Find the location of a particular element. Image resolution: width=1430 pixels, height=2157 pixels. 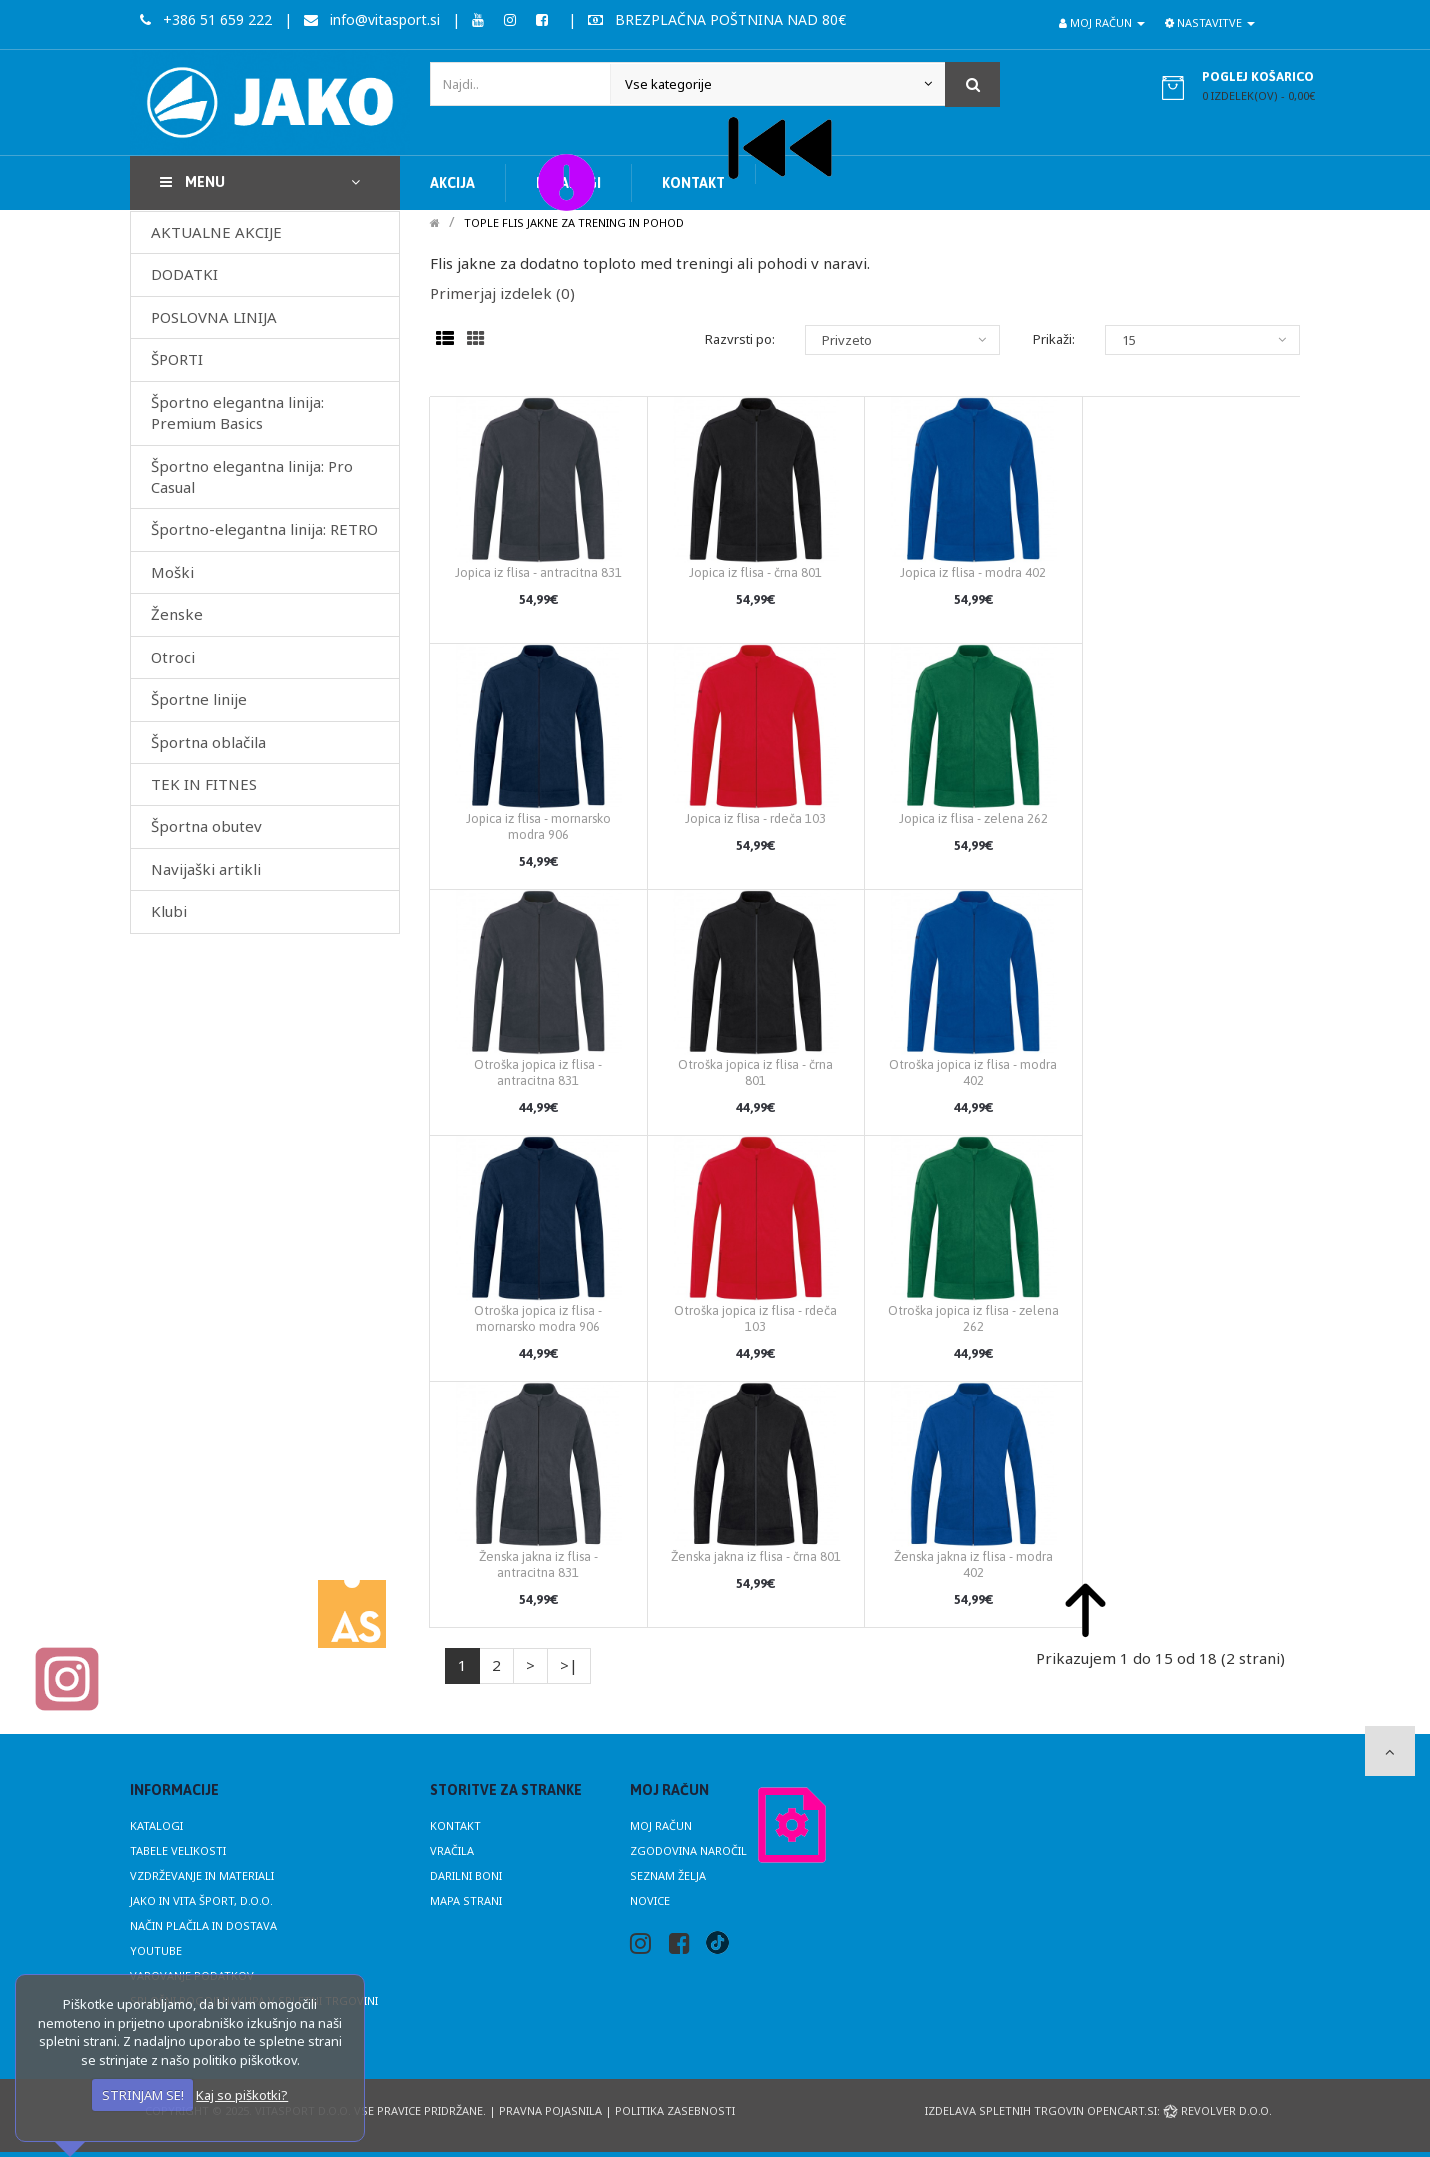

AssemblyScript programming language logo is located at coordinates (352, 1614).